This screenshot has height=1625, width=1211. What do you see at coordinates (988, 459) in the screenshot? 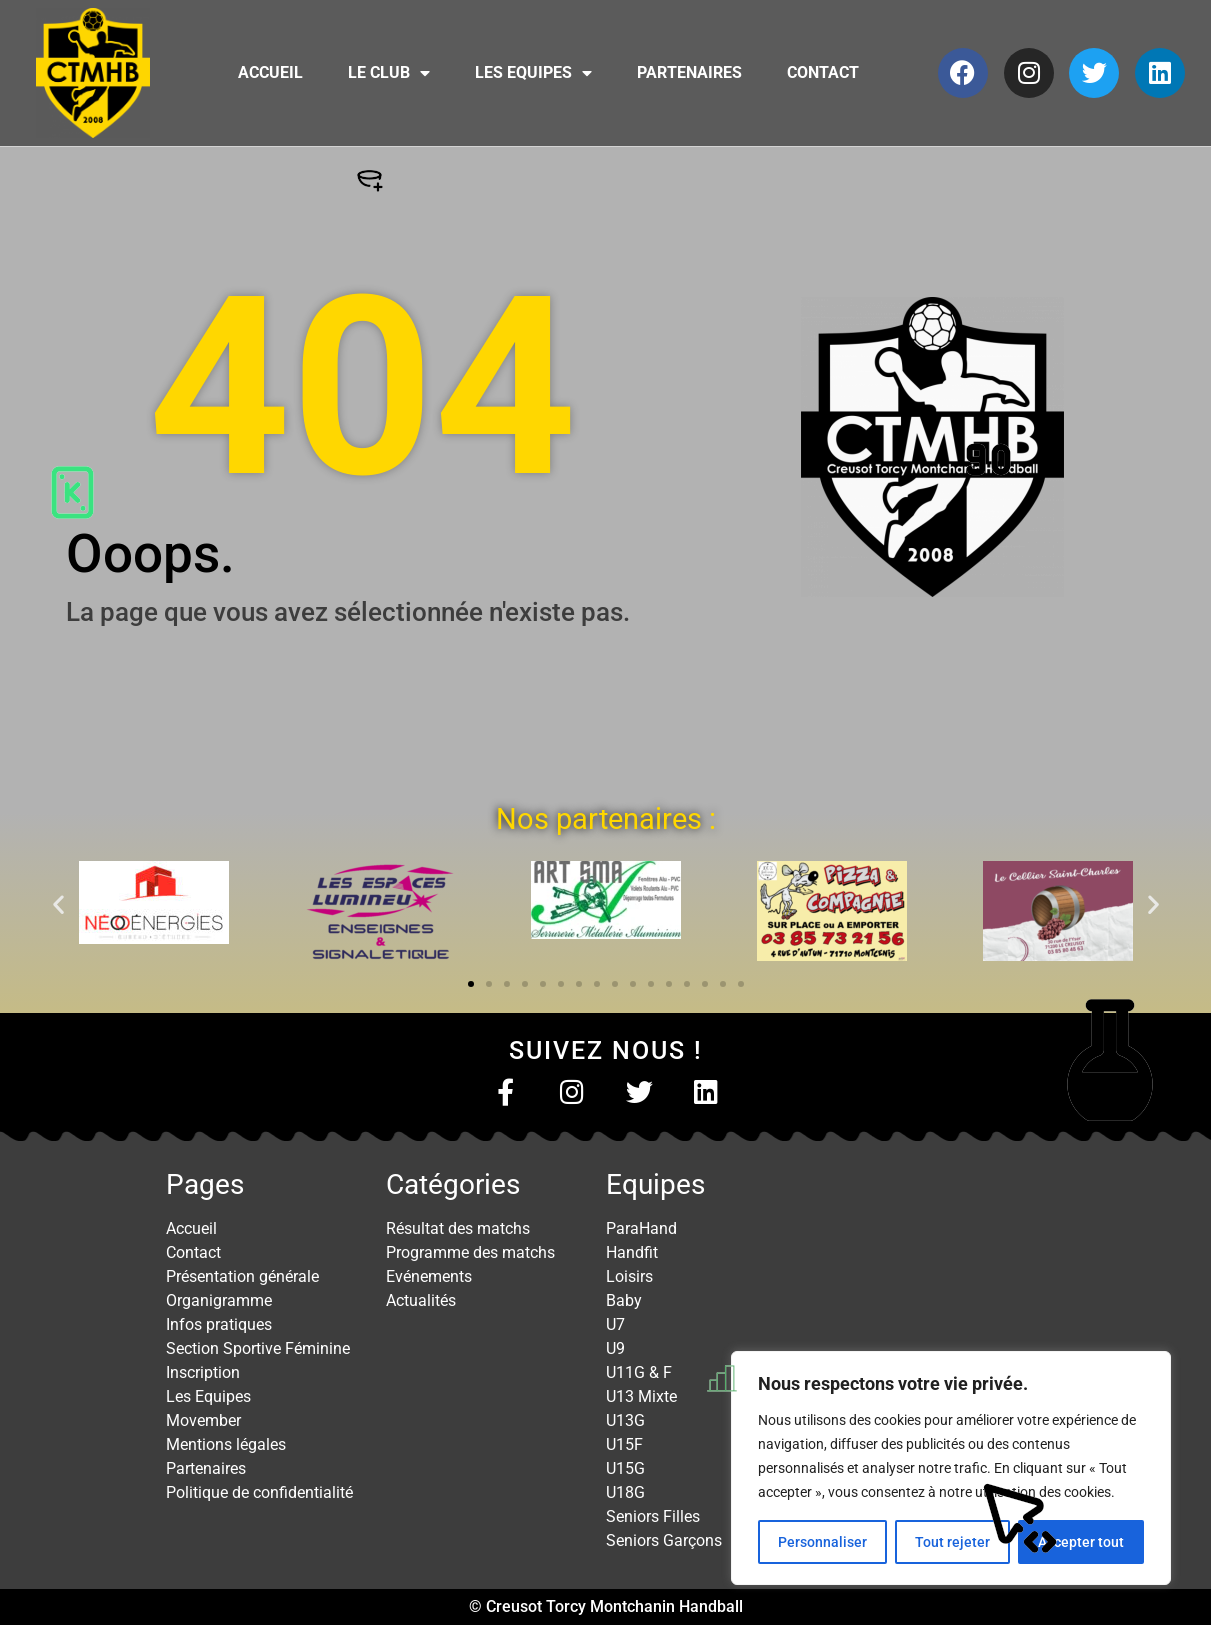
I see `displays the number 90 as a badge or counter` at bounding box center [988, 459].